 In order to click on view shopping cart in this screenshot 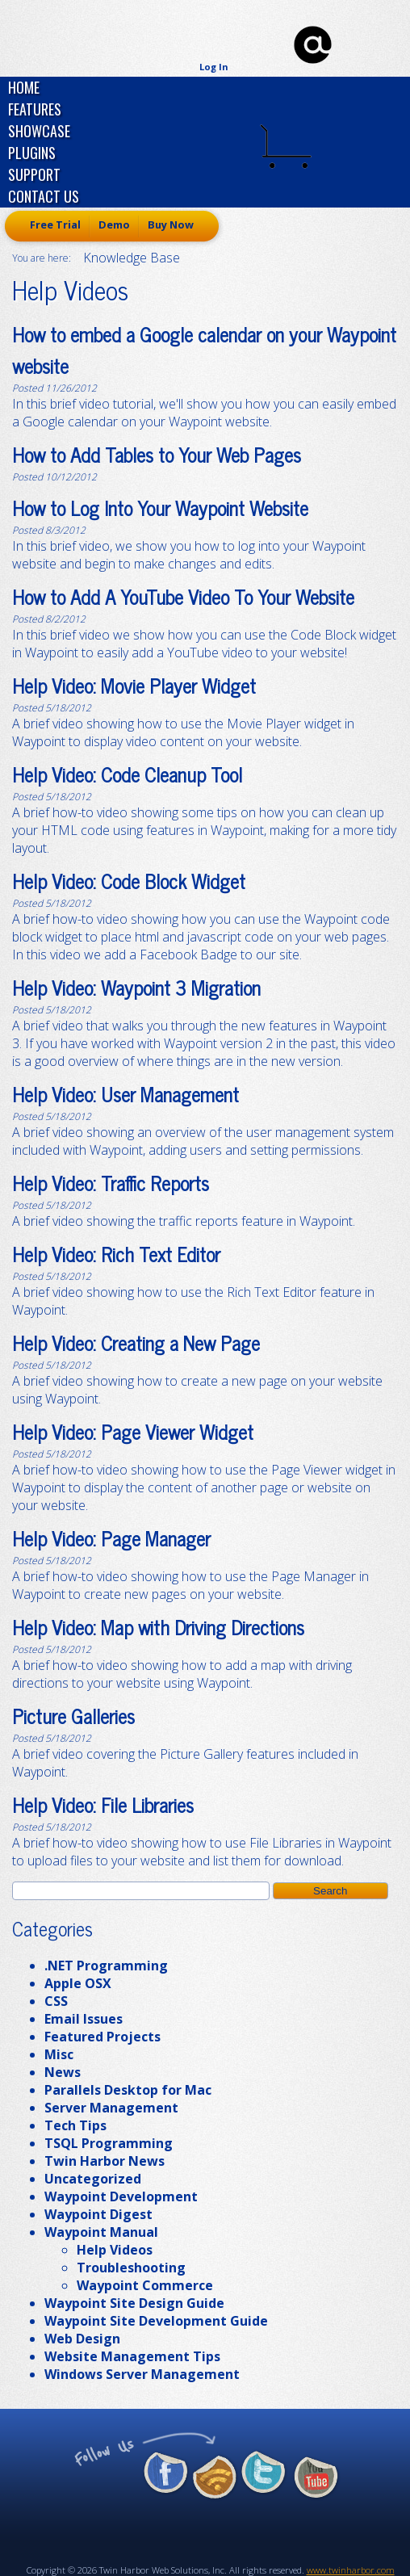, I will do `click(285, 144)`.